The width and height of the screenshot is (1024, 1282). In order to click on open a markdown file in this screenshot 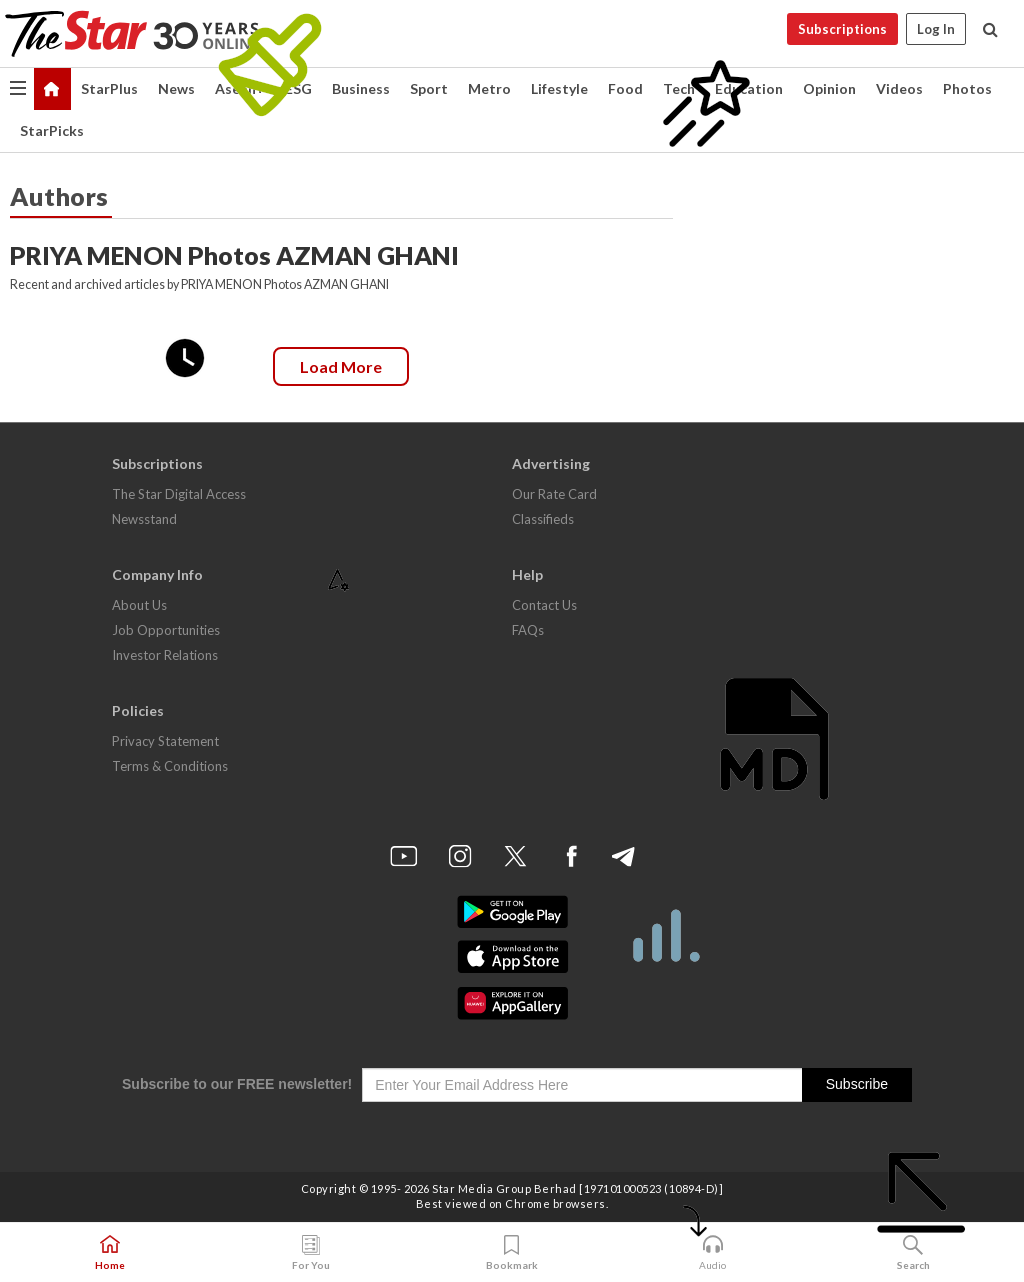, I will do `click(777, 739)`.